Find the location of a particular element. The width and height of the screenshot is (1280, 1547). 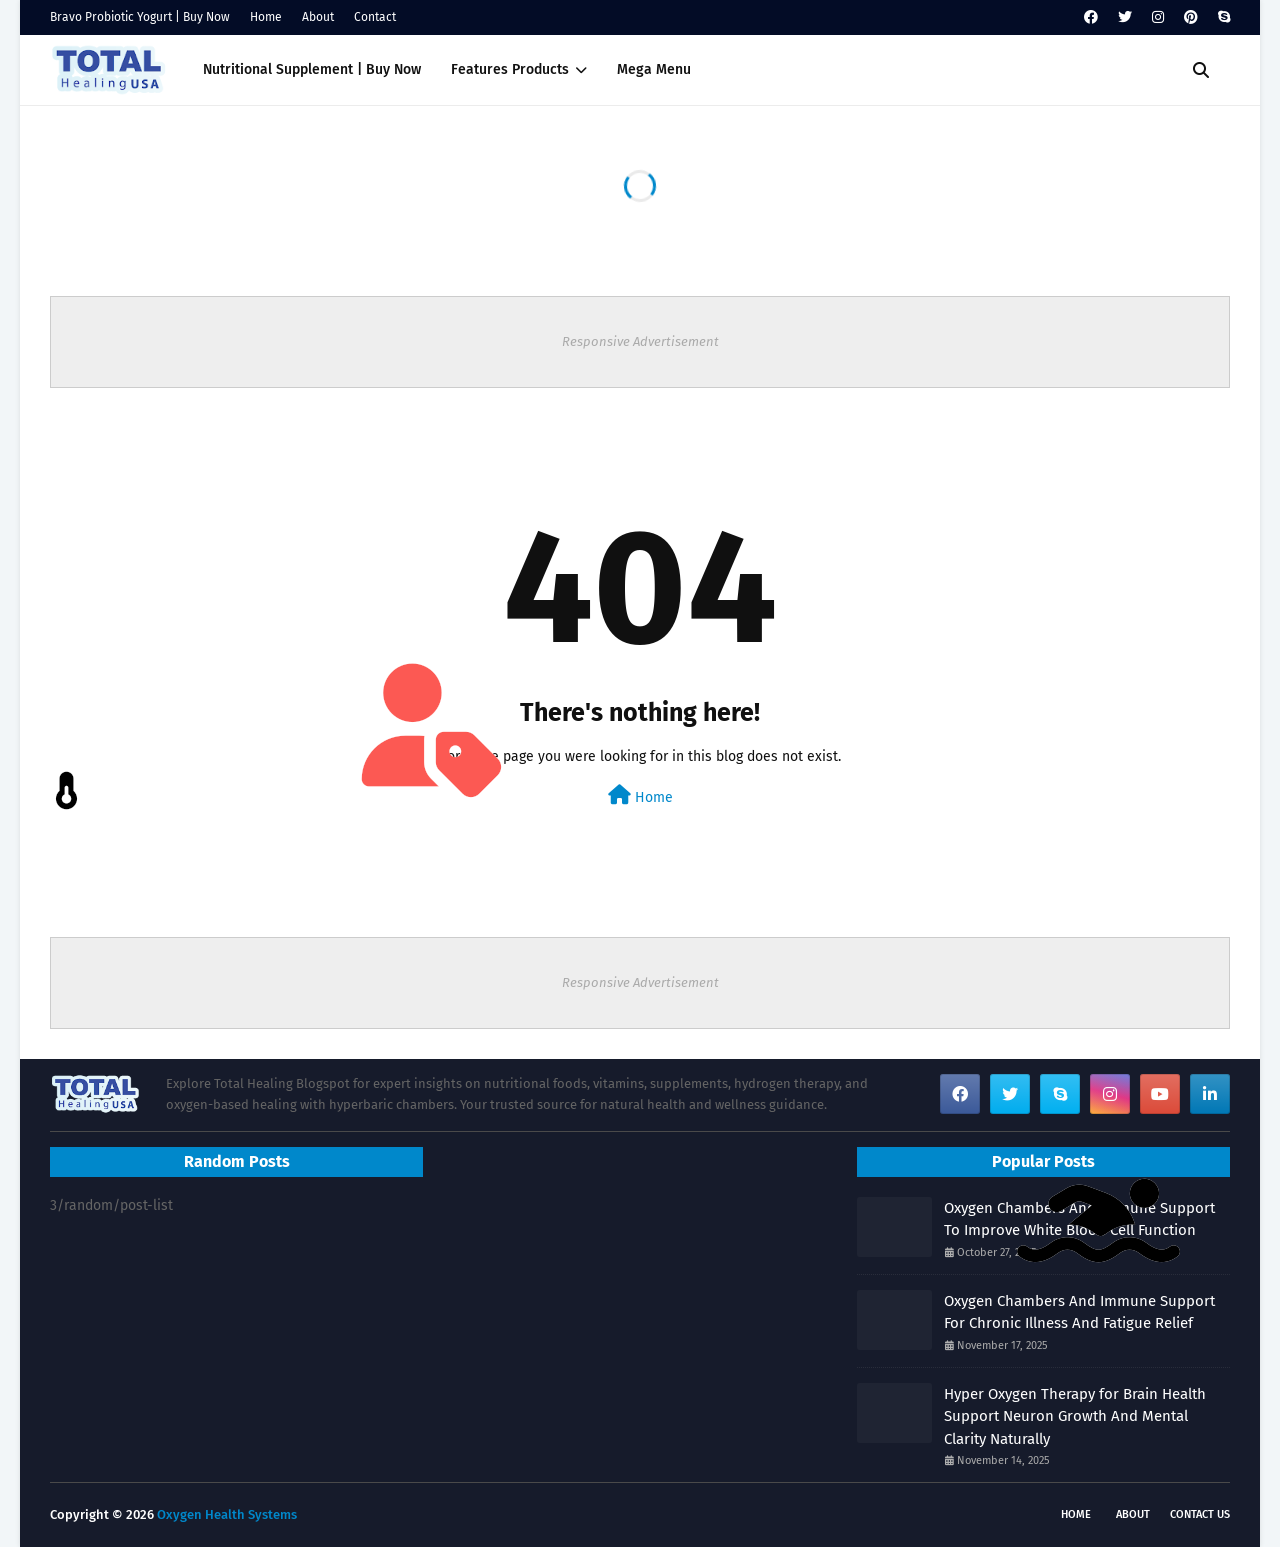

tag or label a user profile is located at coordinates (428, 724).